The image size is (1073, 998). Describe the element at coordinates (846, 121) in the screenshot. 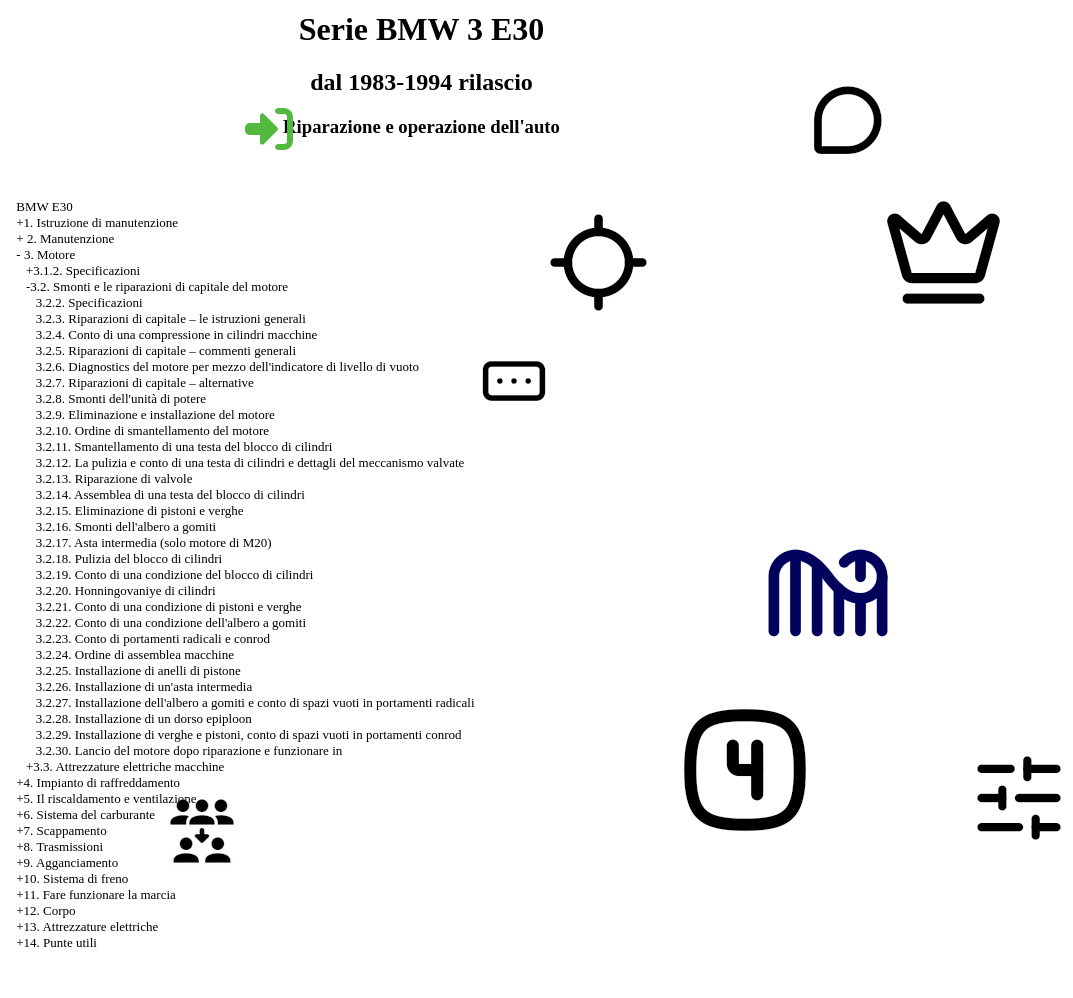

I see `open chat or messaging` at that location.